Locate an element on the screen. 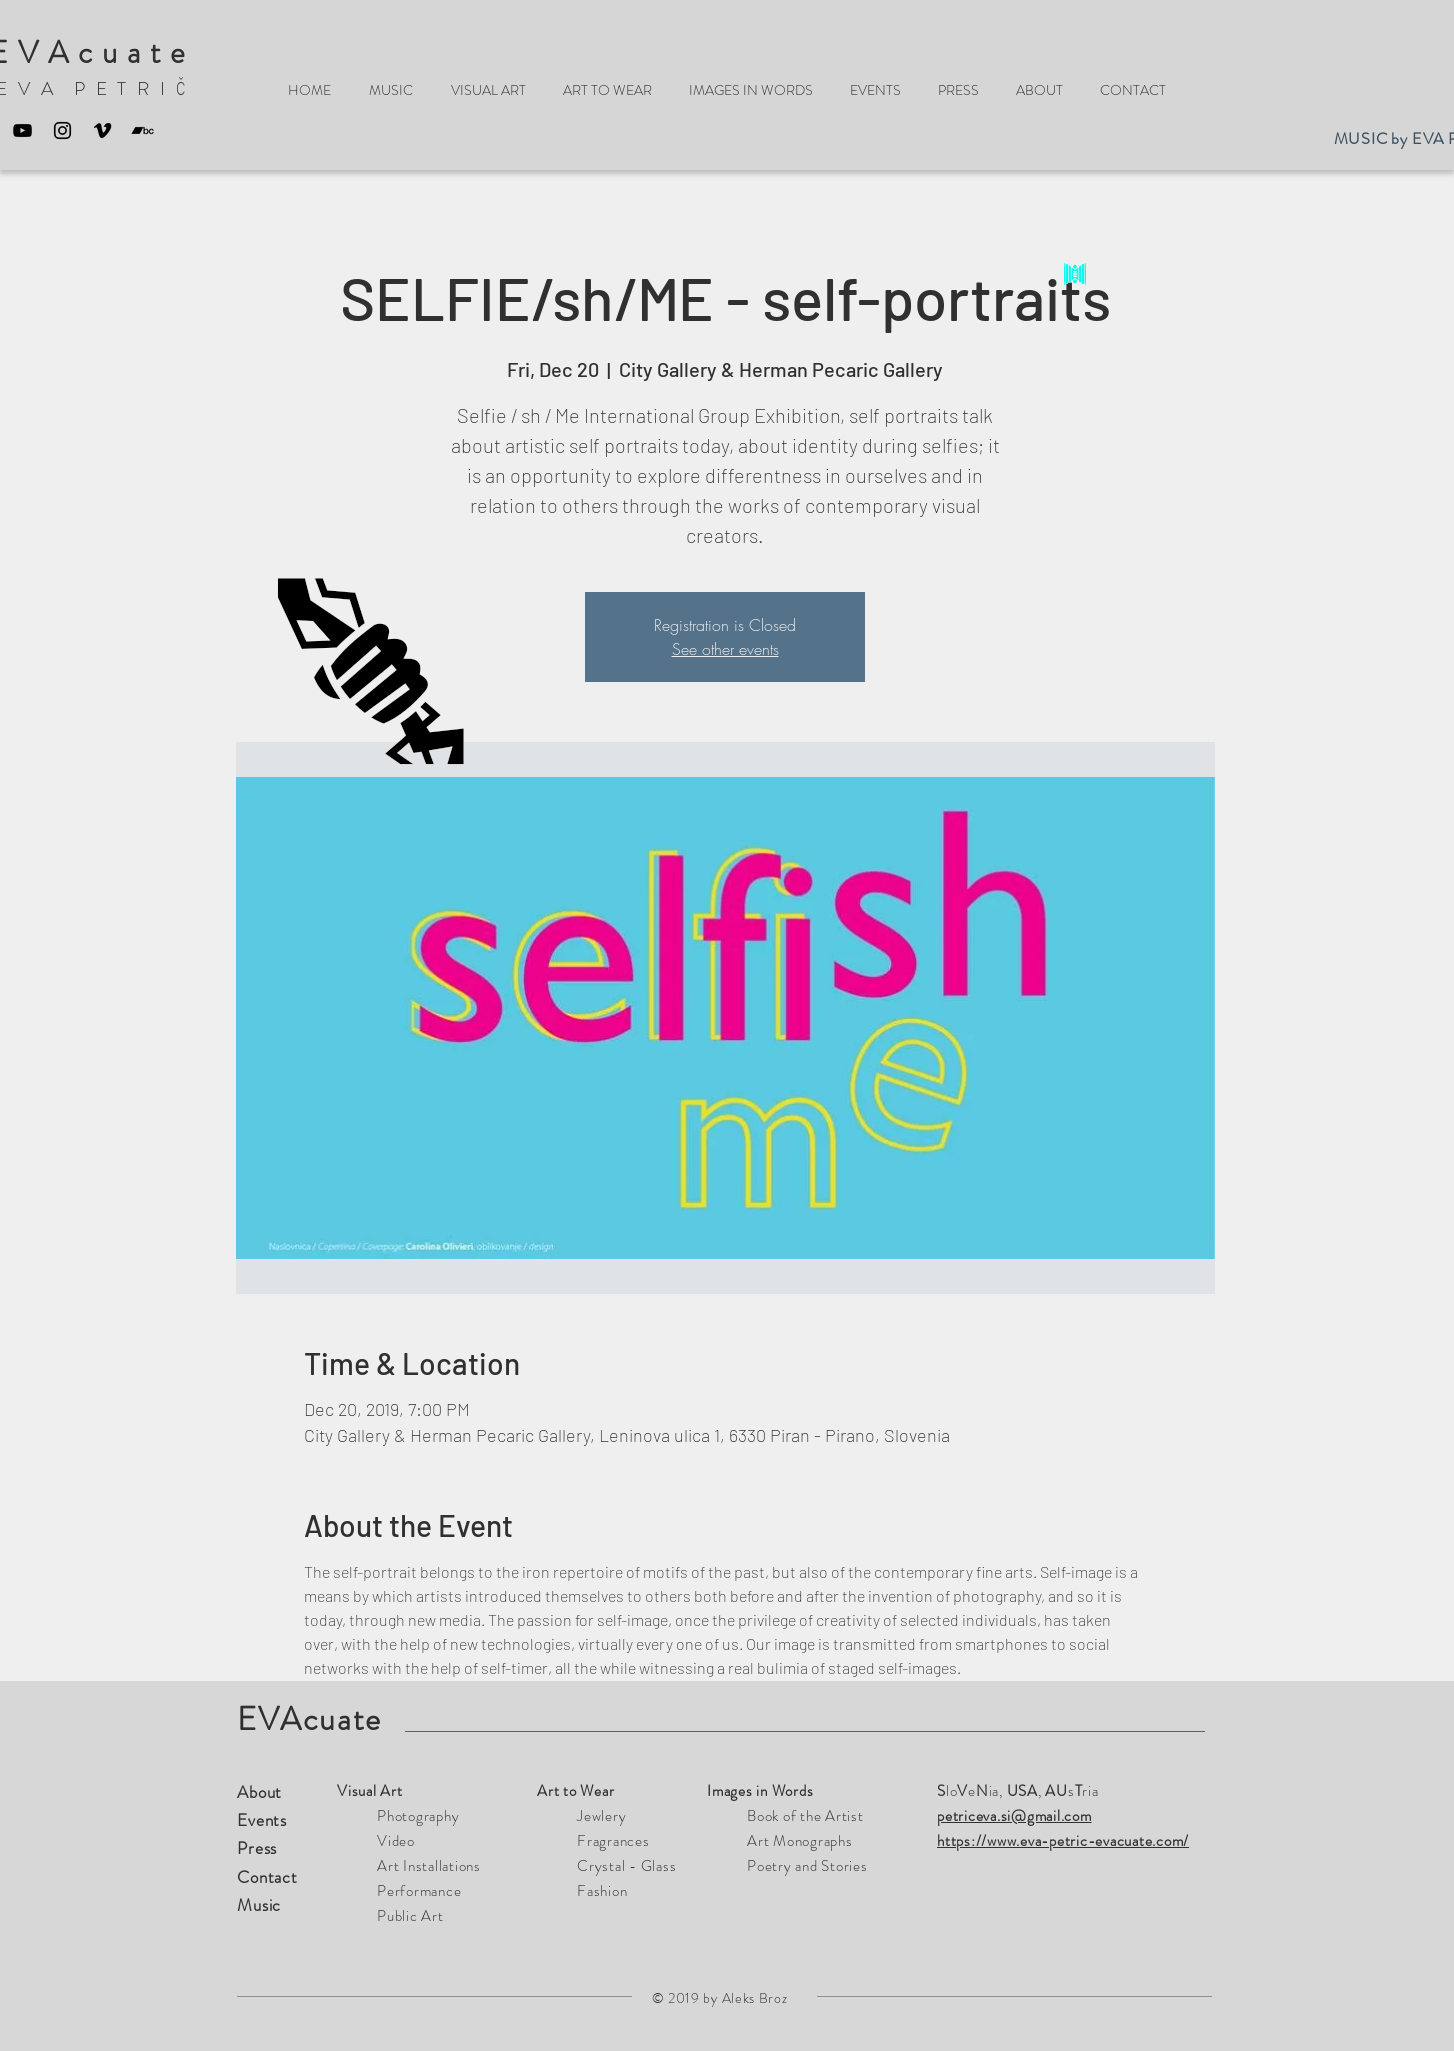  accordion or bellows instrument in a music game is located at coordinates (1075, 274).